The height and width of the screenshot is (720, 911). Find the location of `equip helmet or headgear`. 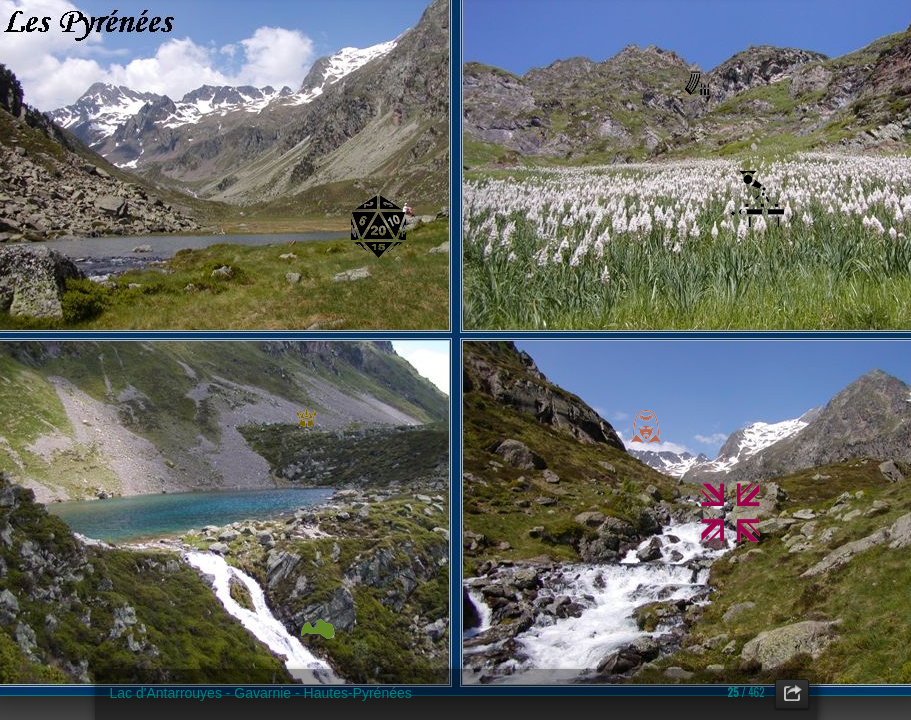

equip helmet or headgear is located at coordinates (306, 417).